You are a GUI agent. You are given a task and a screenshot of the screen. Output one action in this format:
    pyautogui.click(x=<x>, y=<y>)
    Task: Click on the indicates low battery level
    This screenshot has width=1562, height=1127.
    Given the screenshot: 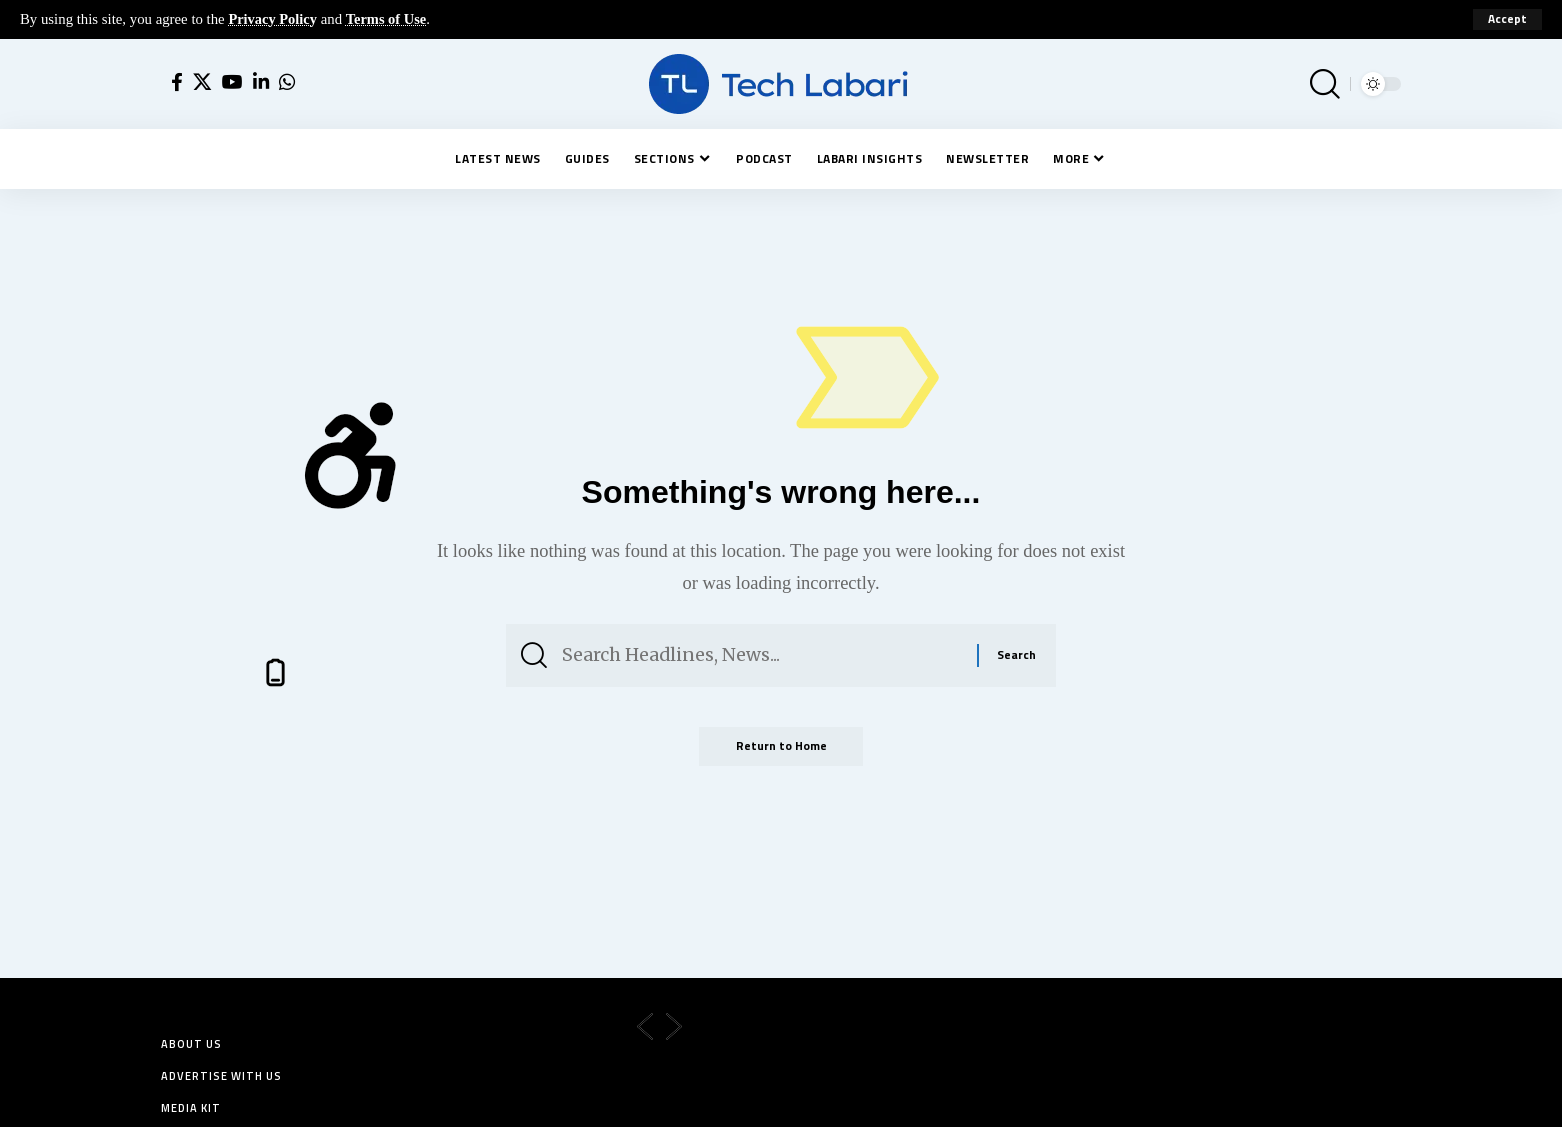 What is the action you would take?
    pyautogui.click(x=275, y=672)
    